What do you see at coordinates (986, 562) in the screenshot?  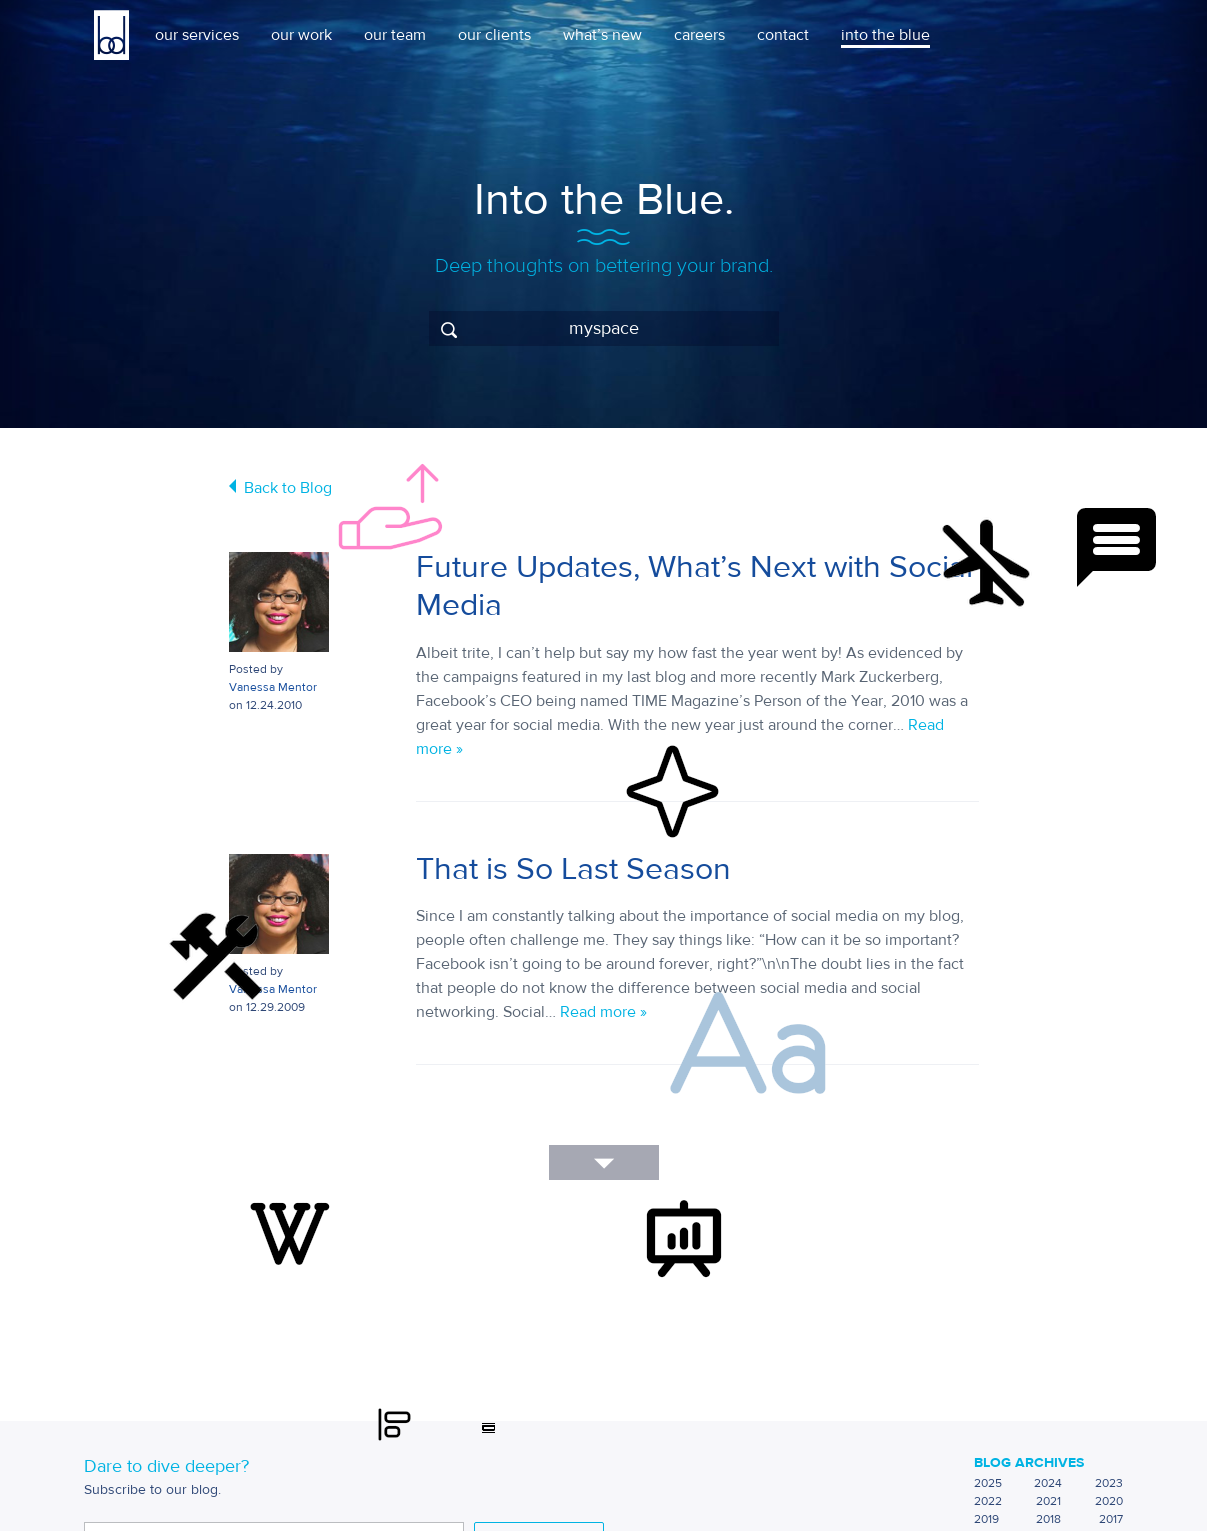 I see `airplane mode is currently disabled` at bounding box center [986, 562].